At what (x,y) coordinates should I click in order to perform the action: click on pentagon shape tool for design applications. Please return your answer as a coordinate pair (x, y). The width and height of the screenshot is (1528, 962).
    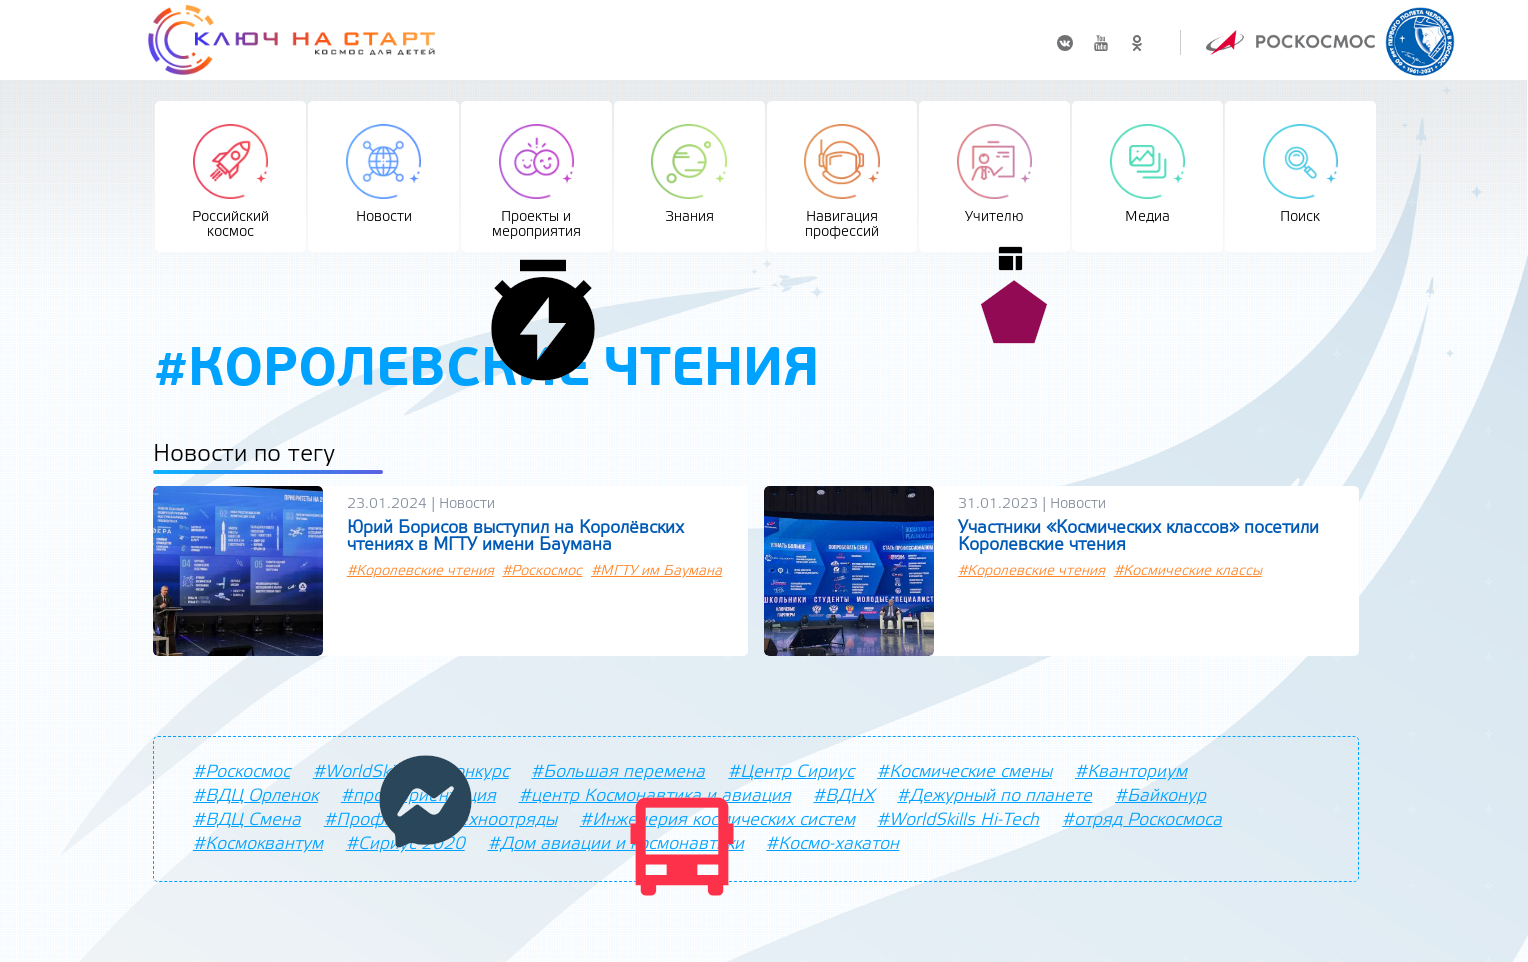
    Looking at the image, I should click on (1014, 315).